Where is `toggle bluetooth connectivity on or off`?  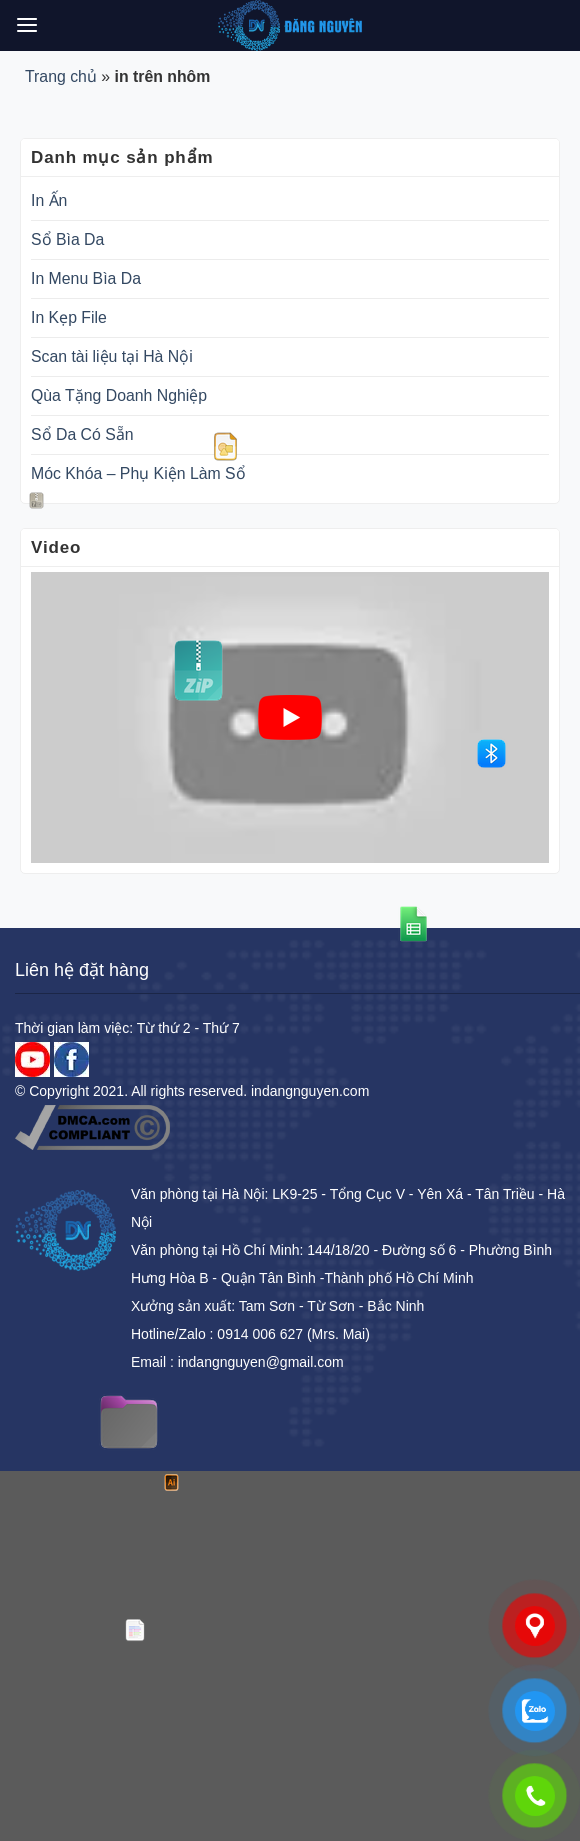
toggle bluetooth connectivity on or off is located at coordinates (491, 753).